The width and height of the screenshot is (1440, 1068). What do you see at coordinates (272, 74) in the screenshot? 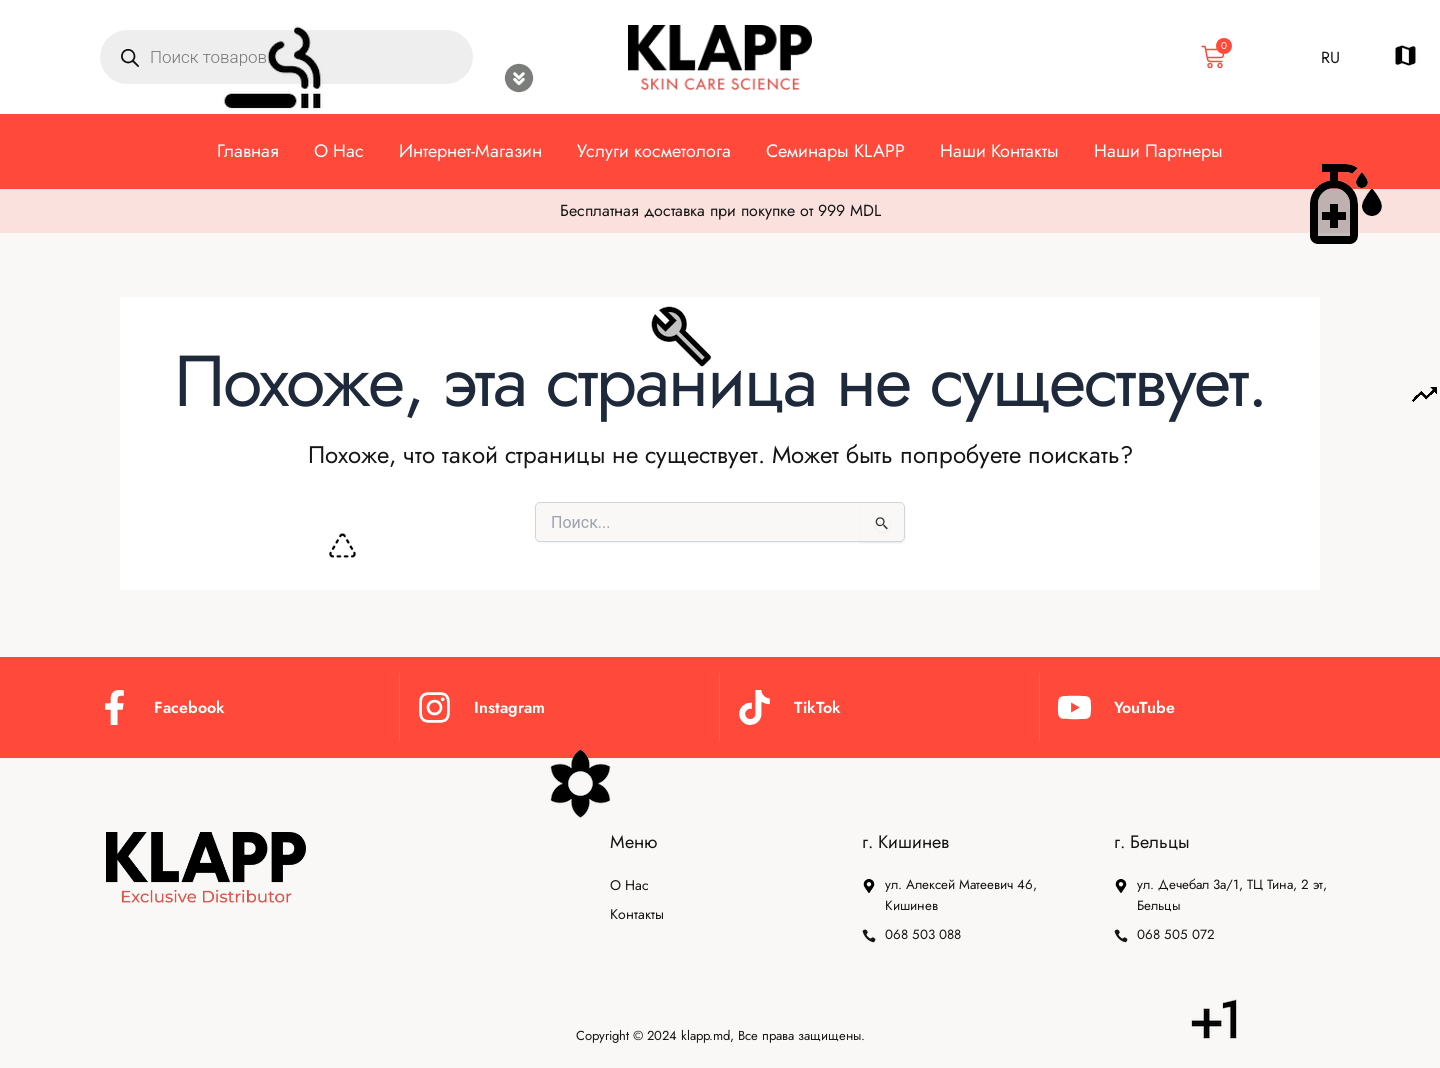
I see `indicates a designated smoking area` at bounding box center [272, 74].